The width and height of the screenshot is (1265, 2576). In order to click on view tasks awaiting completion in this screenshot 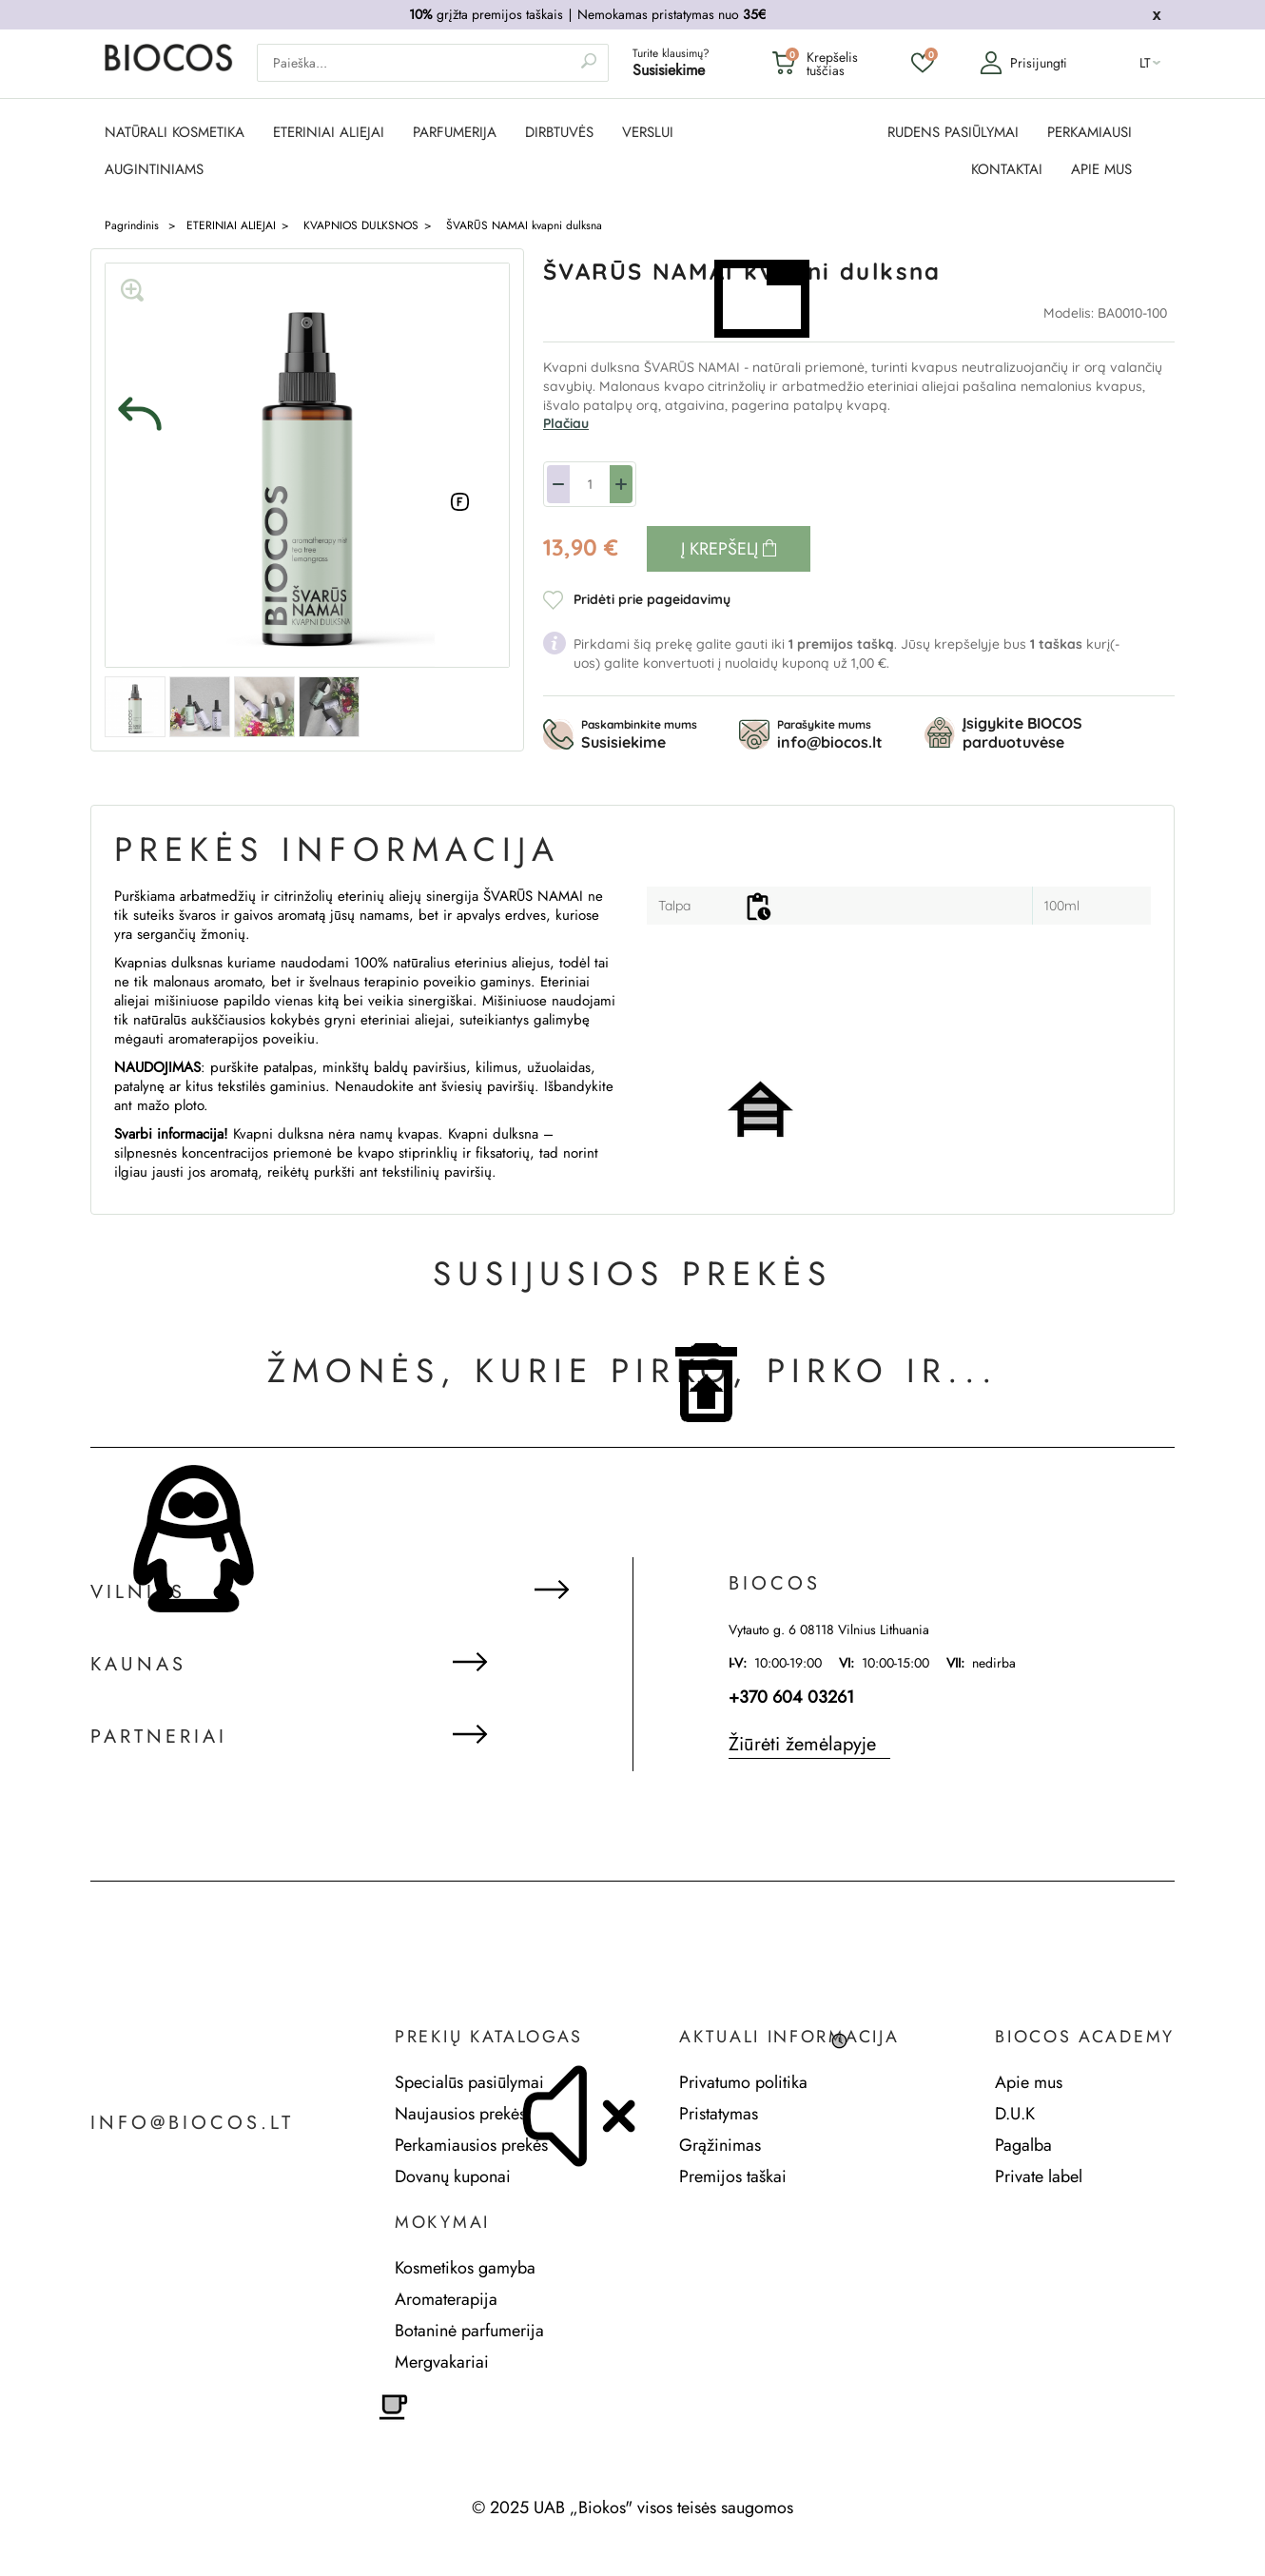, I will do `click(757, 907)`.